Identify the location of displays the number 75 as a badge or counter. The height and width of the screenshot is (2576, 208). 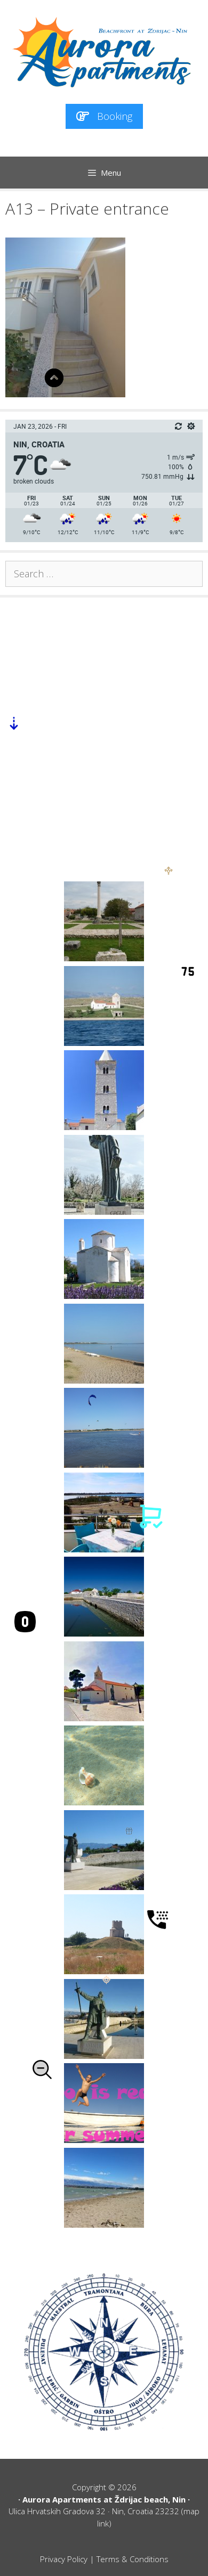
(188, 971).